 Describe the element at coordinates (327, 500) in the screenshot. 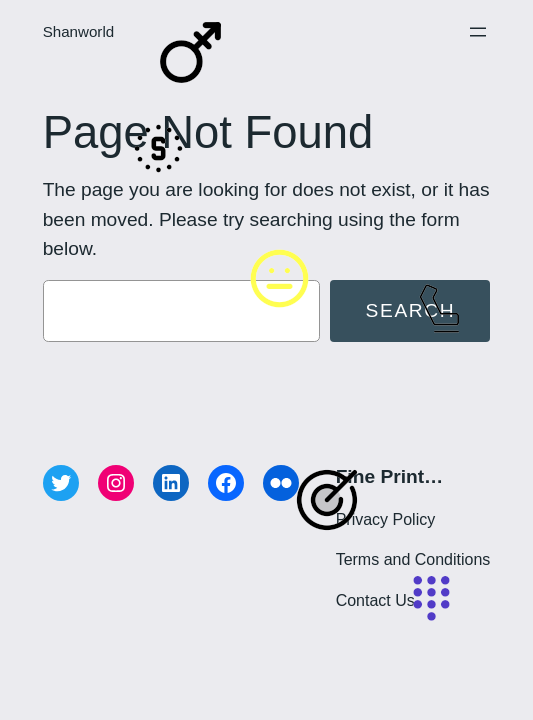

I see `set a goal or target` at that location.